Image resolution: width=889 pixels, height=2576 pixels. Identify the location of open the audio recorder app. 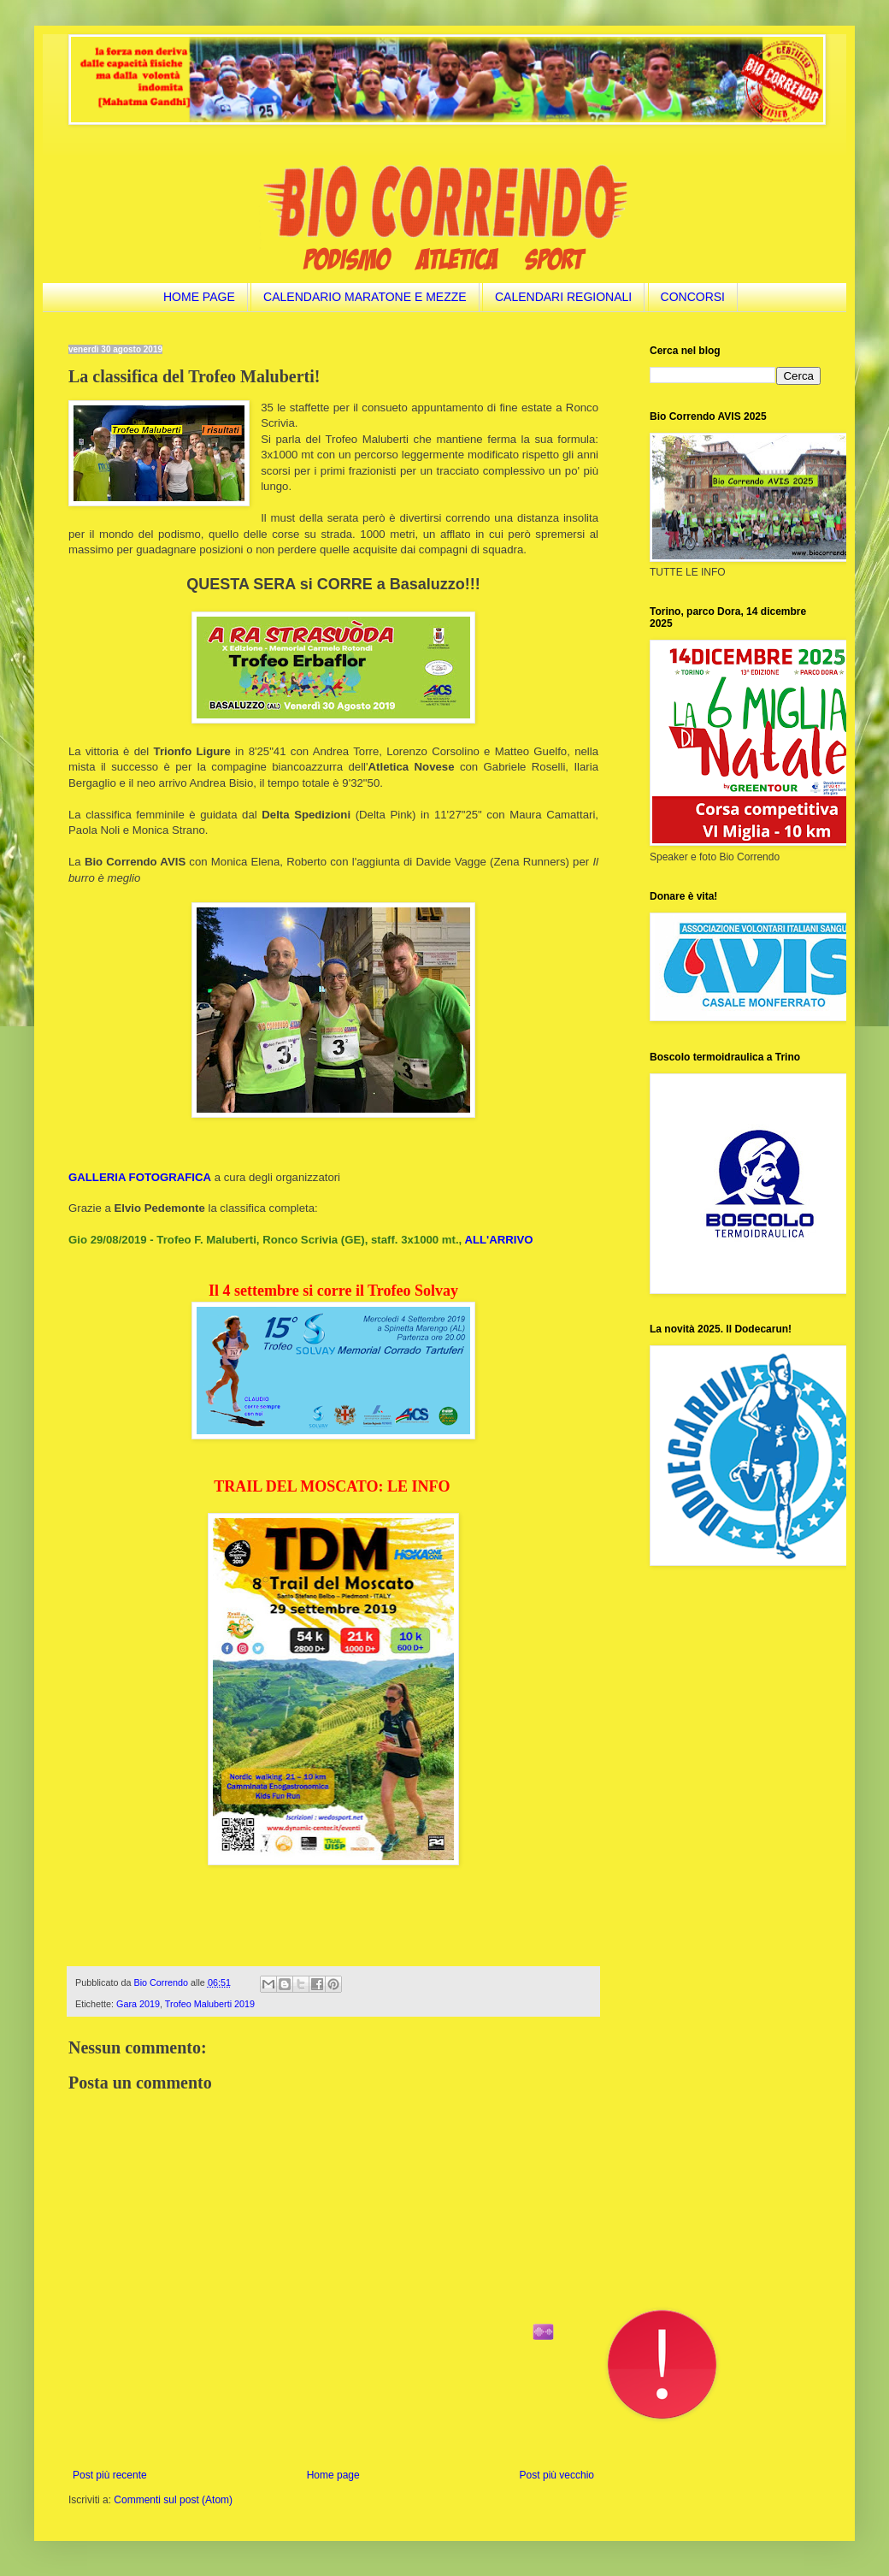
(543, 2331).